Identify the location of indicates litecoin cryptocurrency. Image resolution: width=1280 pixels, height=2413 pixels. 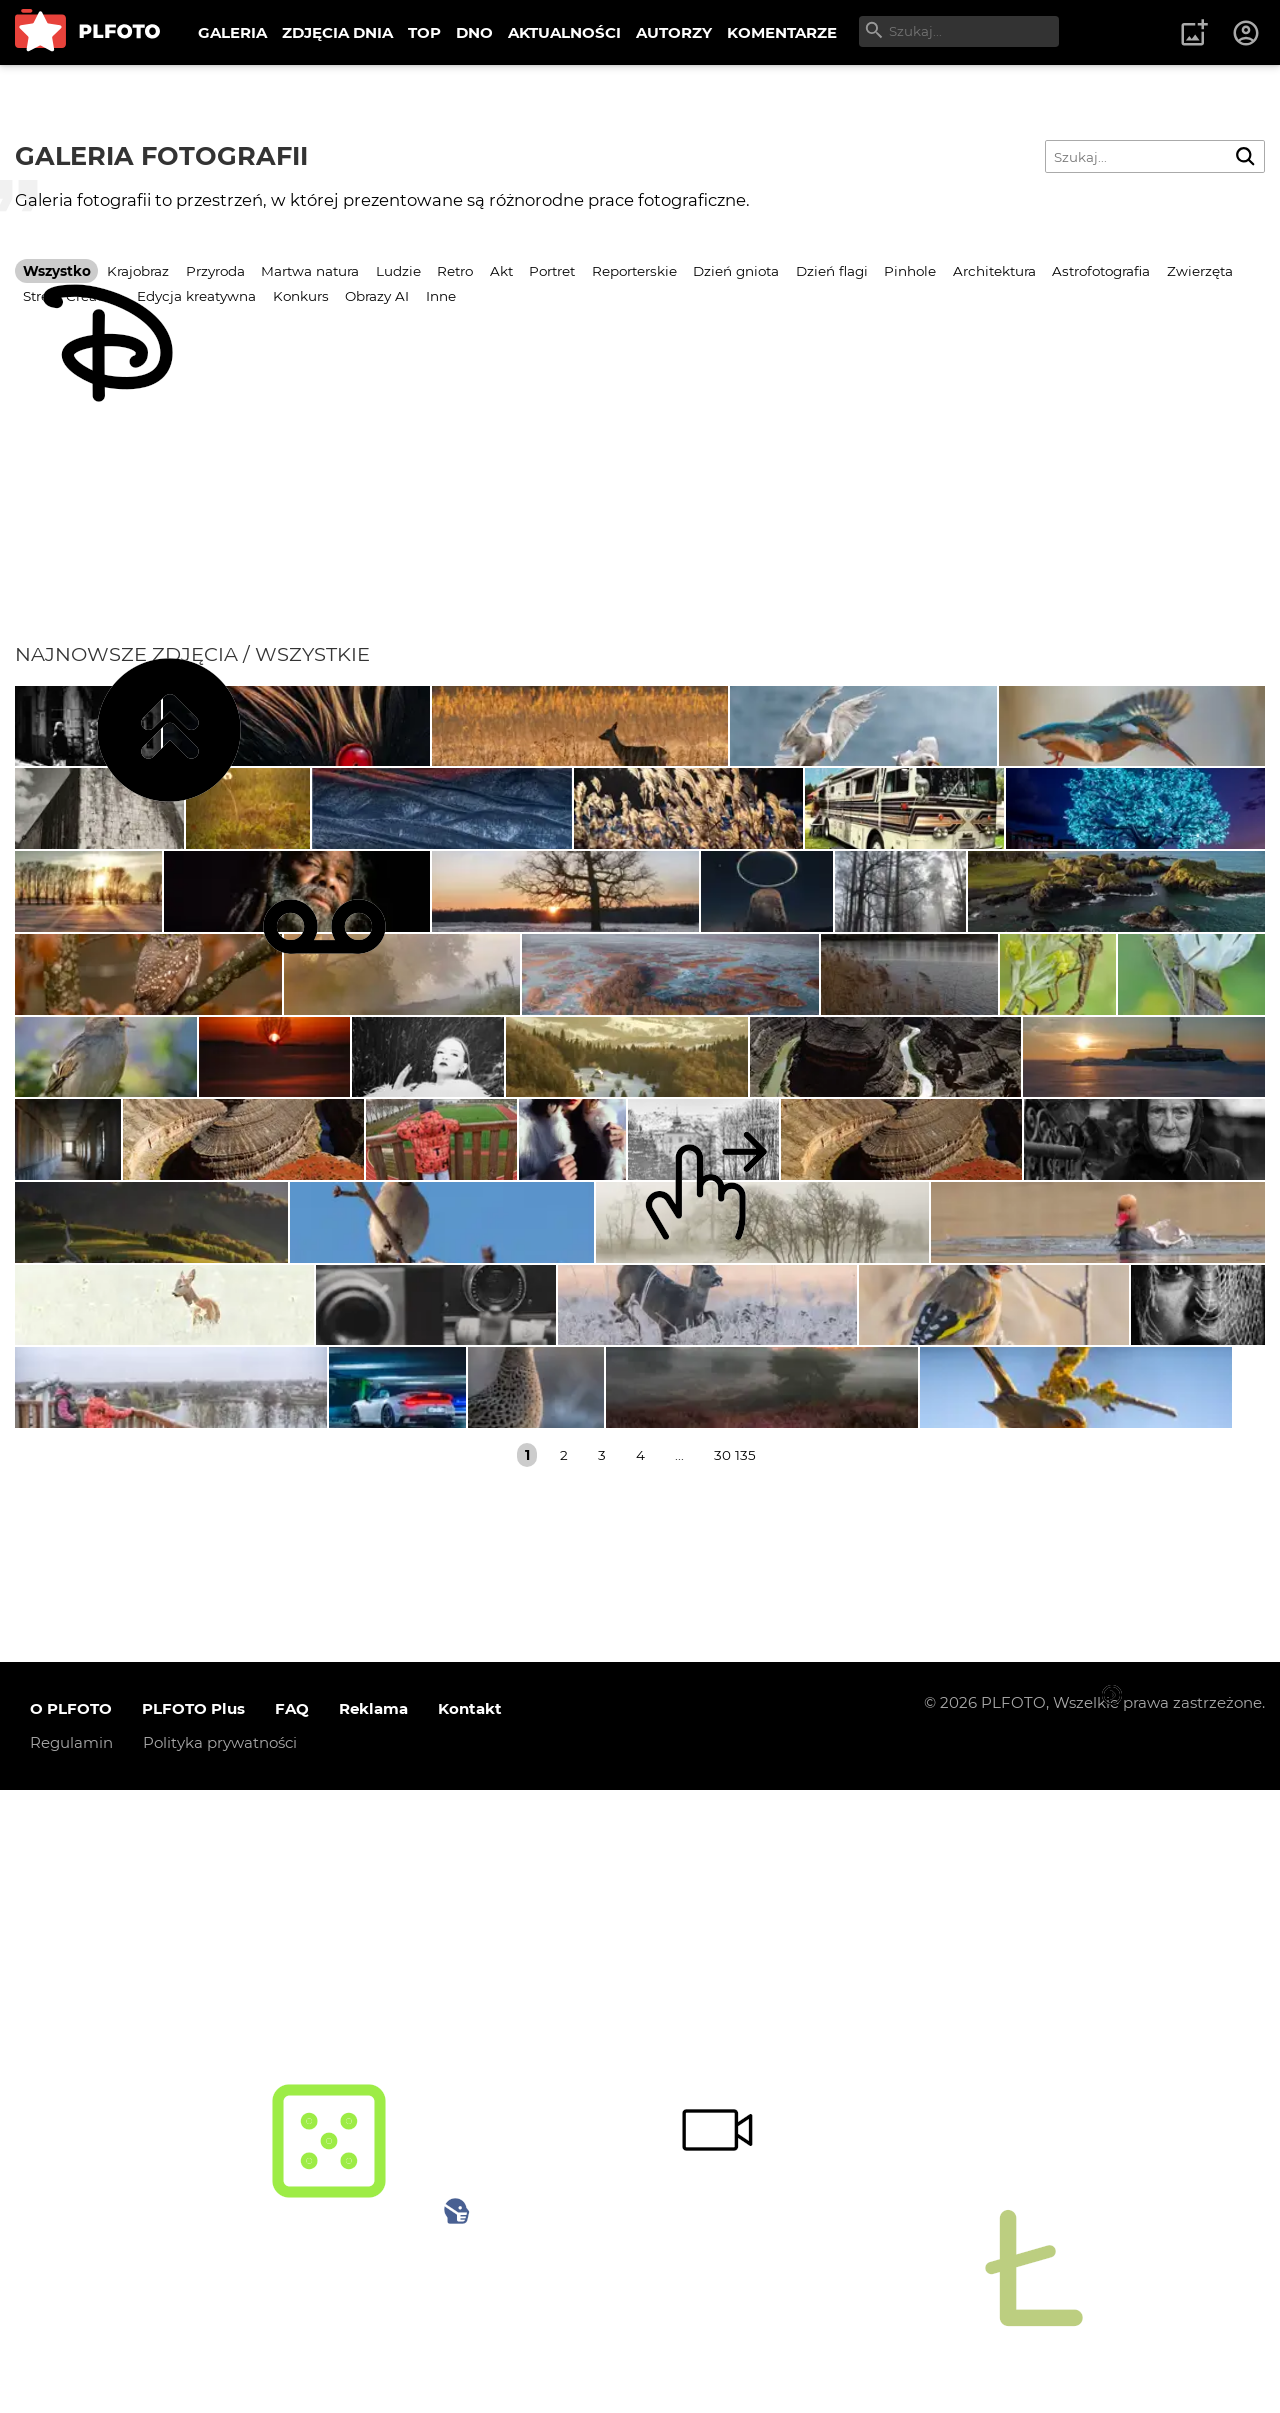
(1033, 2268).